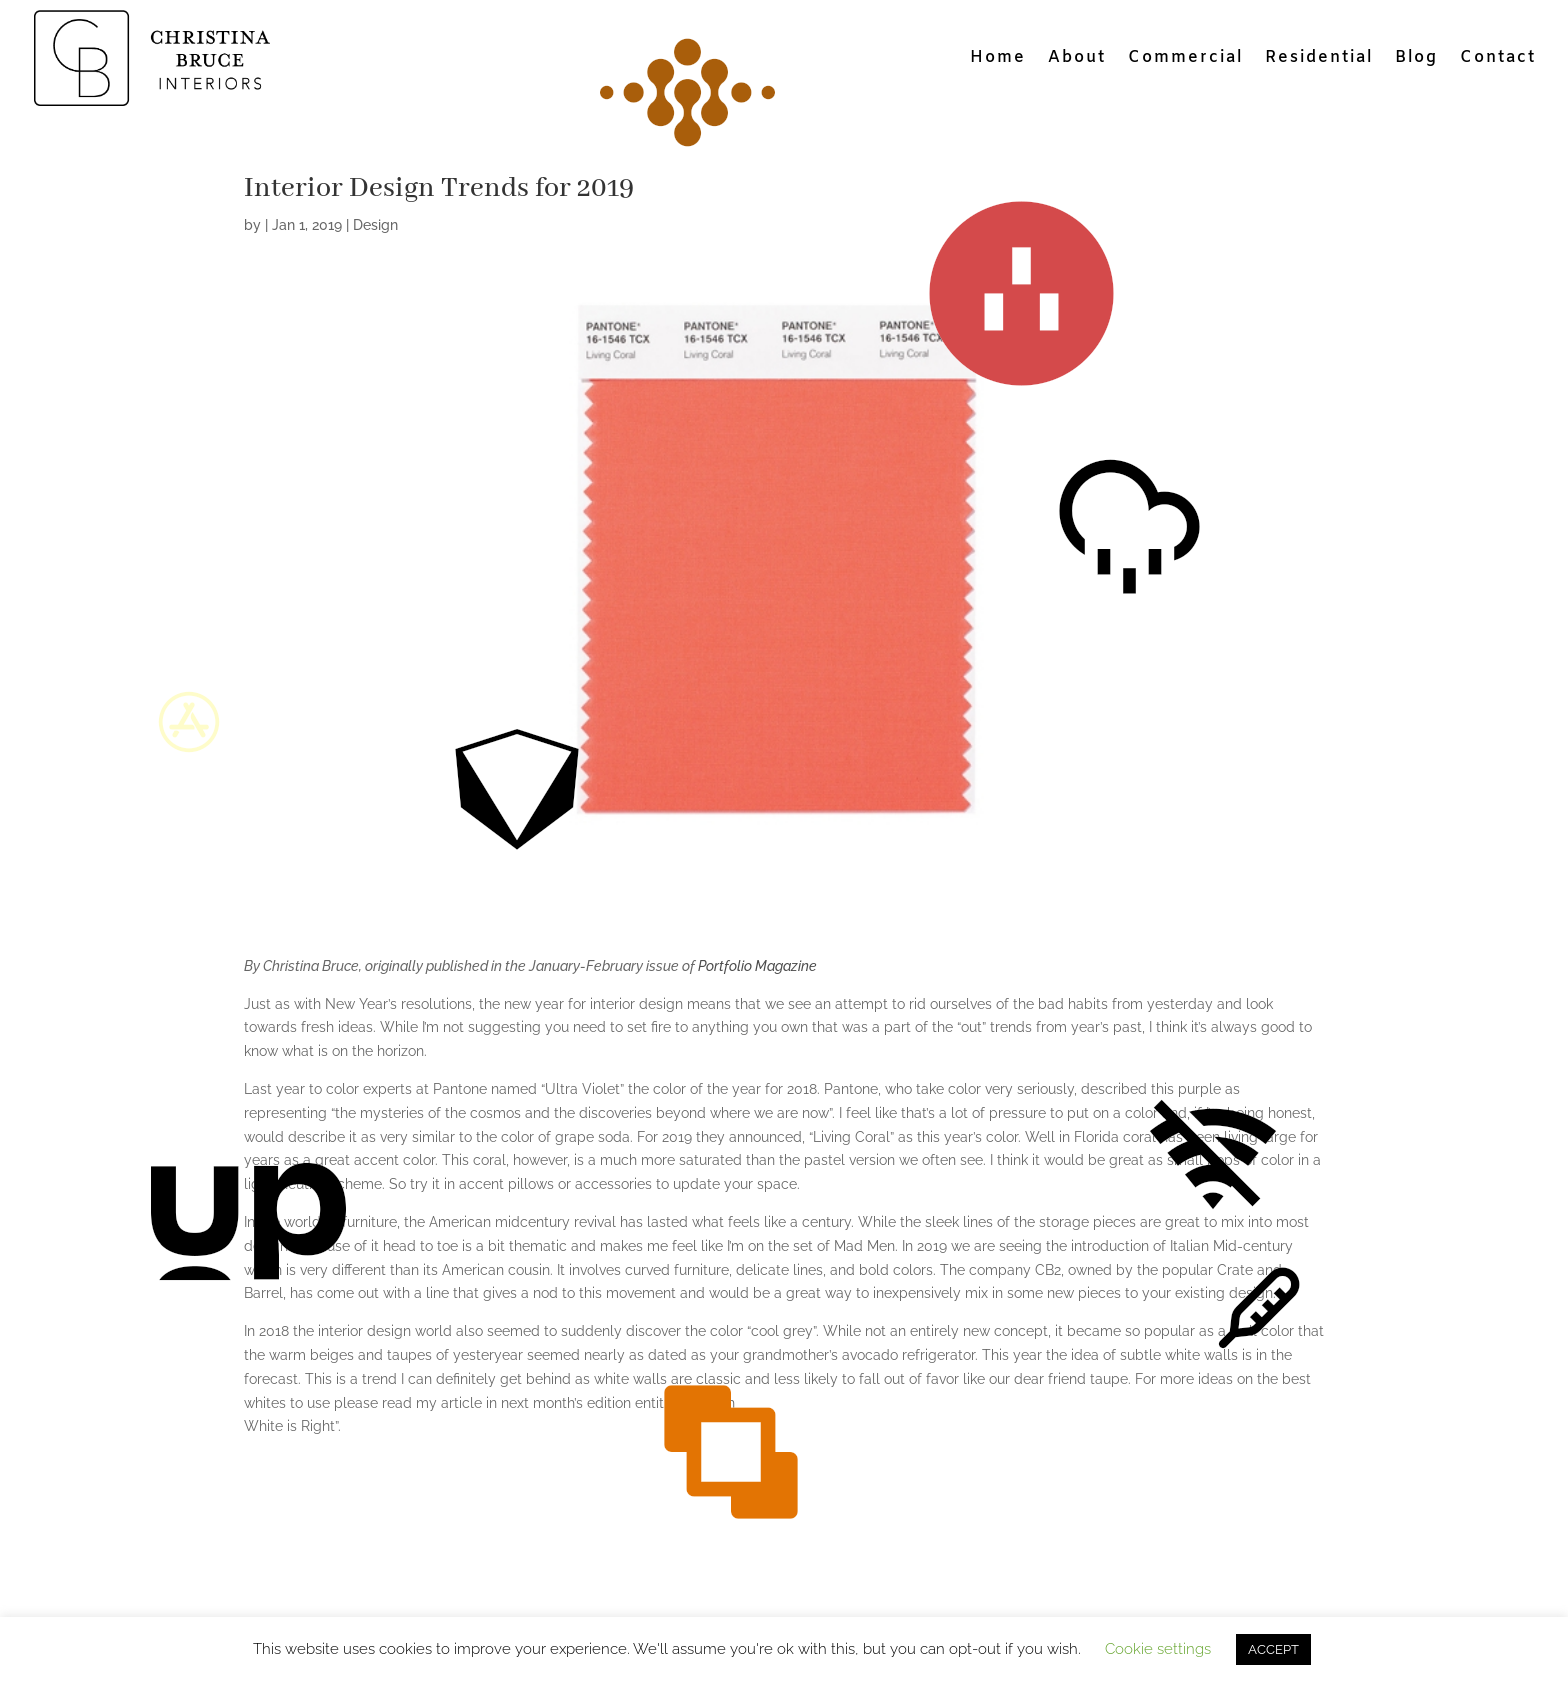  What do you see at coordinates (731, 1452) in the screenshot?
I see `bring selected layer to front` at bounding box center [731, 1452].